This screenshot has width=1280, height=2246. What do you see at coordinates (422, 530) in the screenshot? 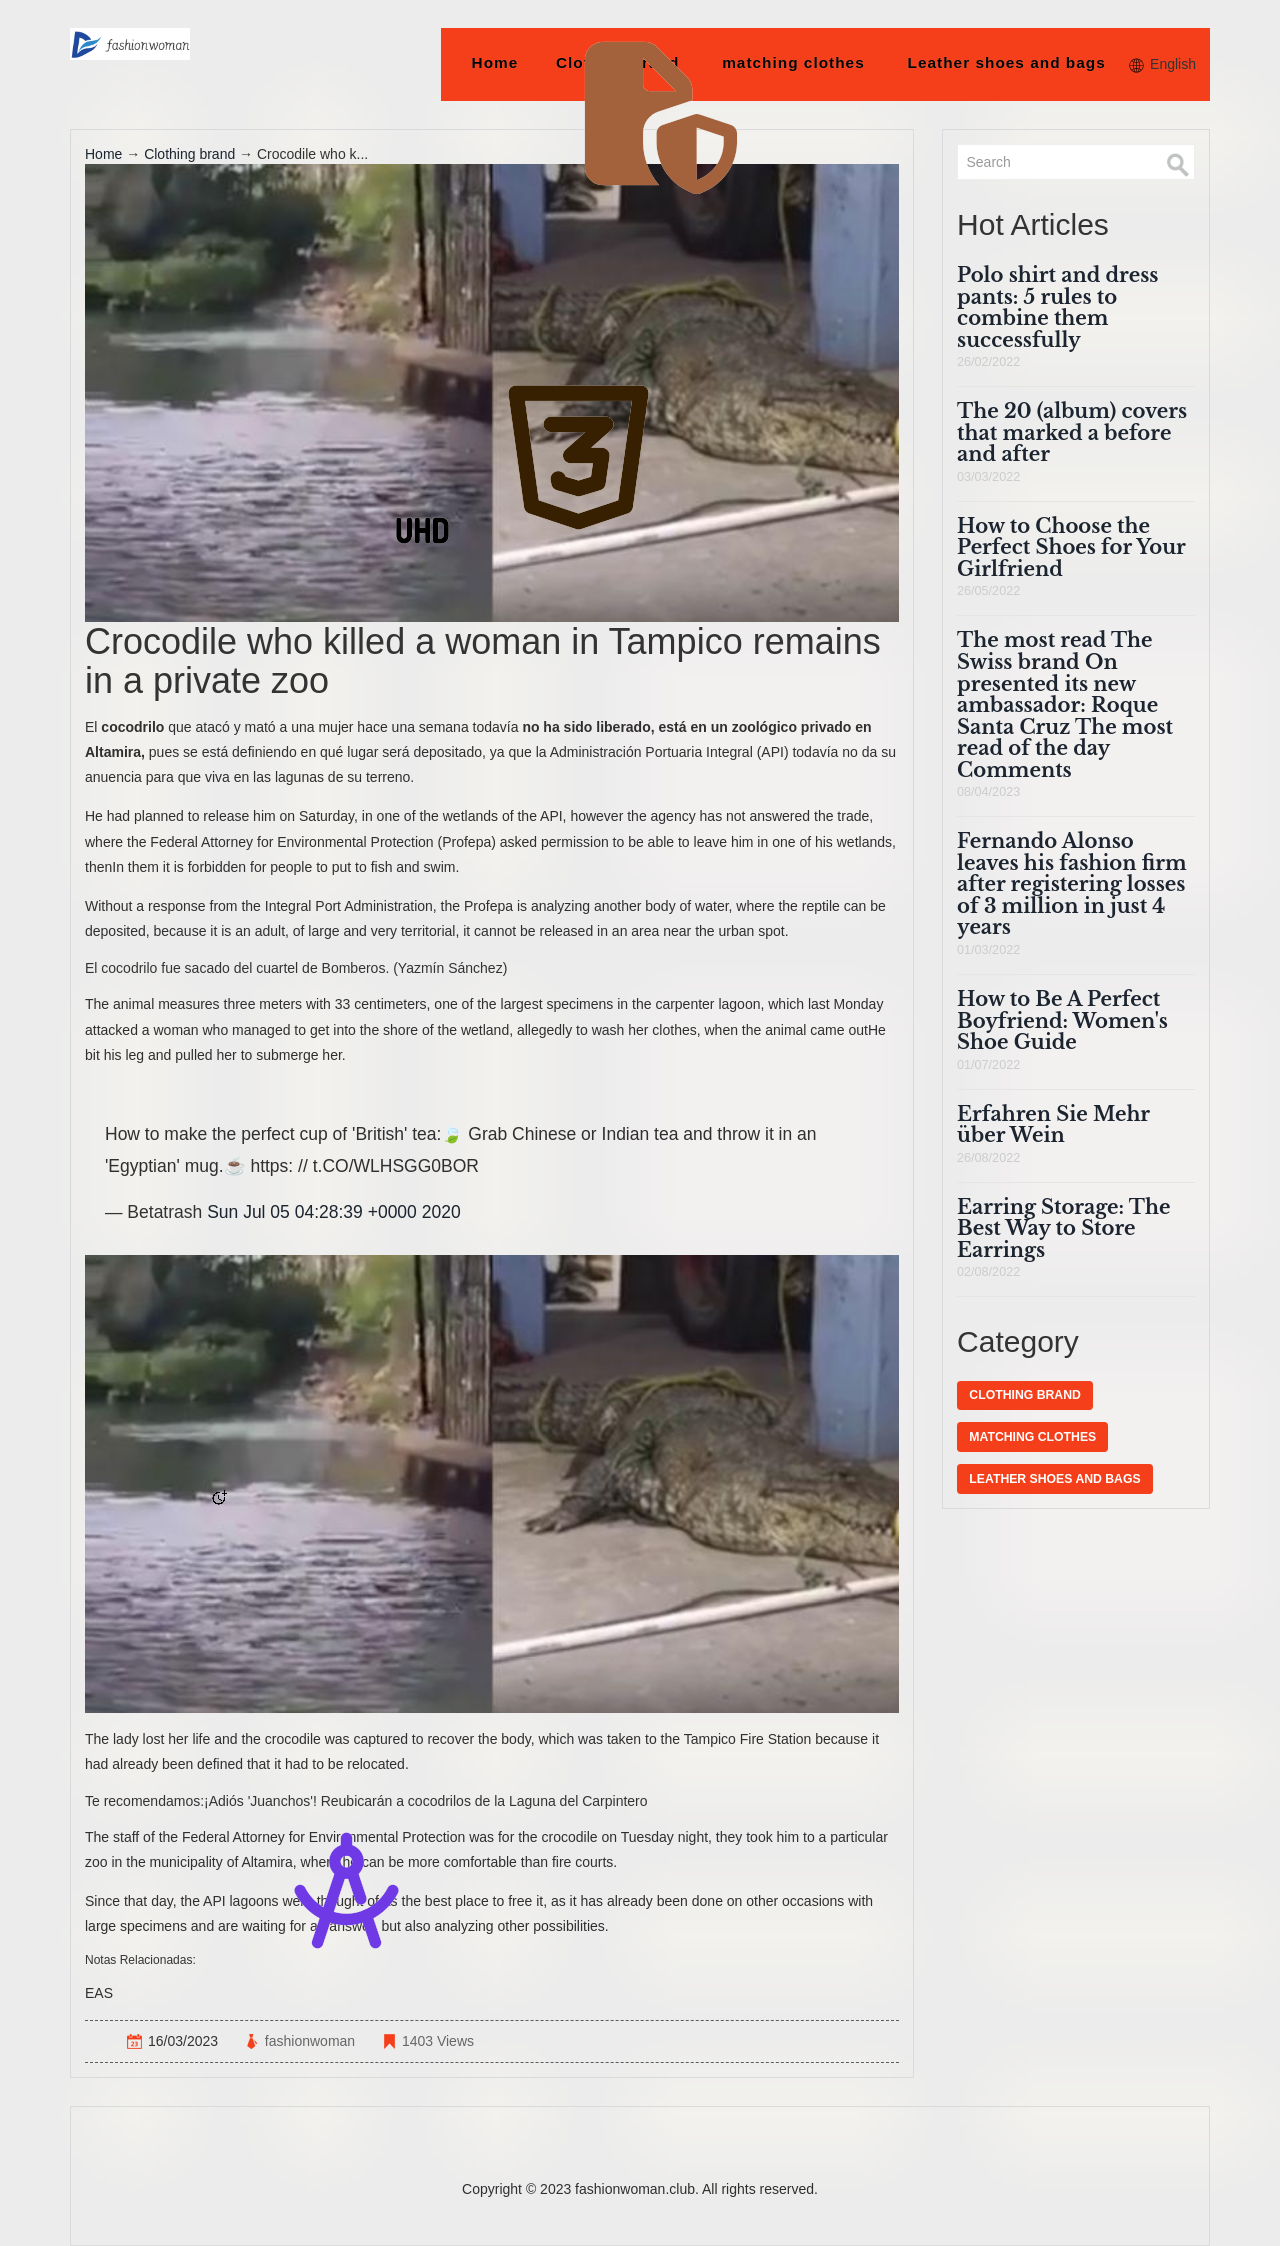
I see `indicates ultra high definition video quality` at bounding box center [422, 530].